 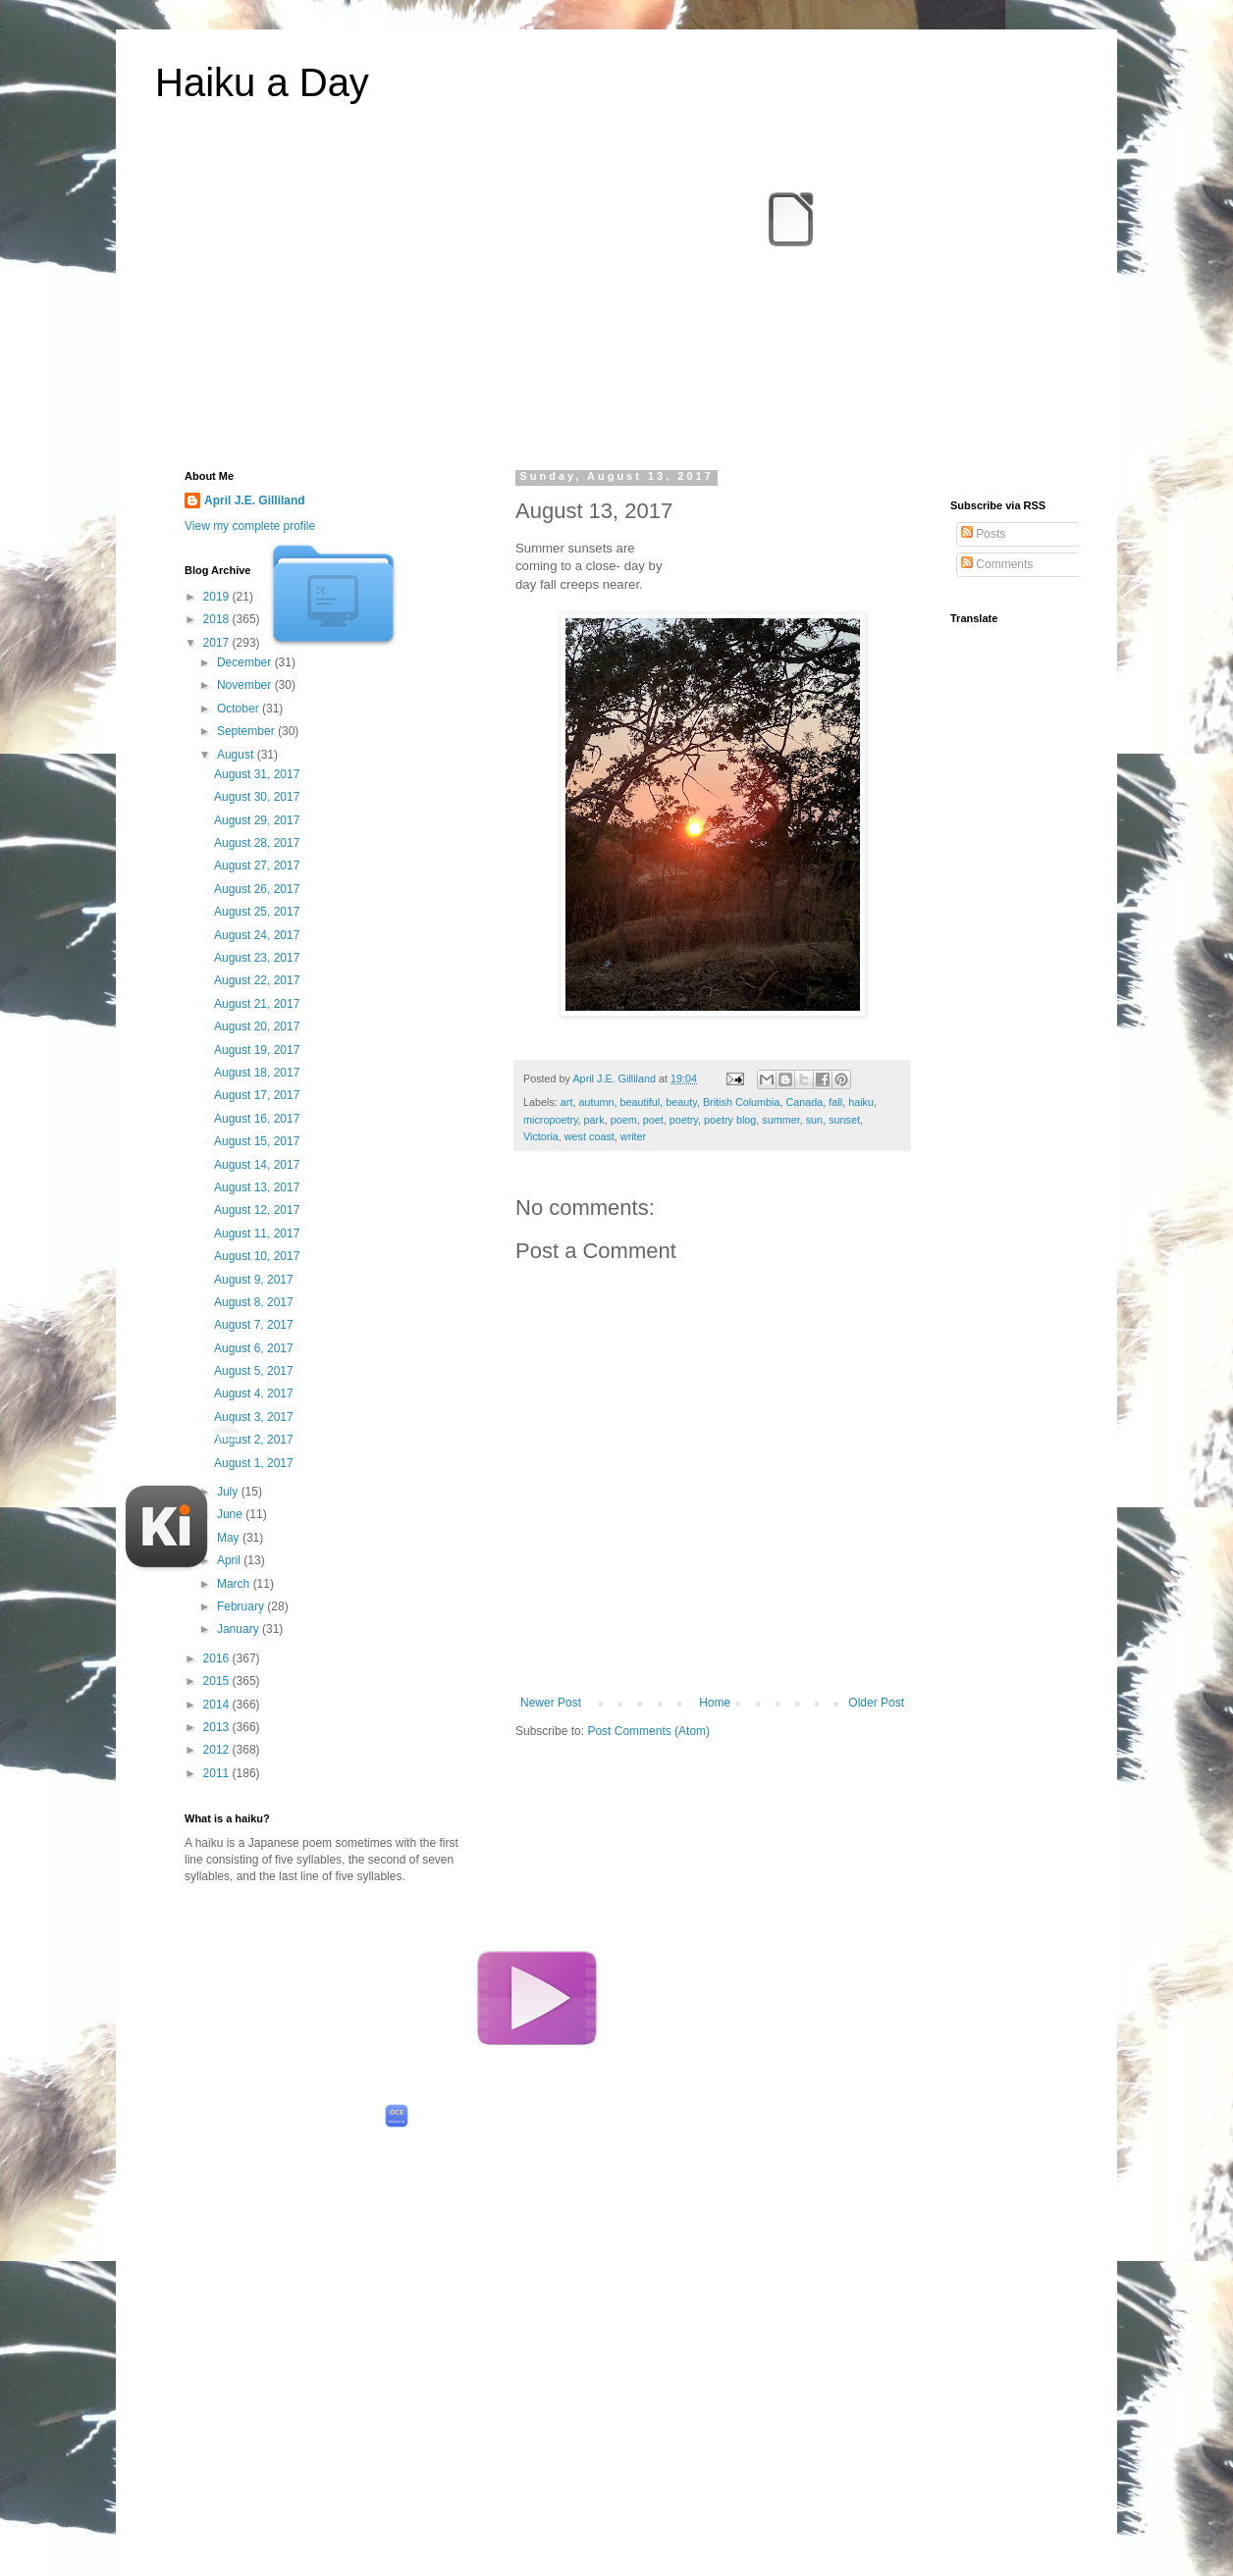 I want to click on indicates foggy weather conditions, so click(x=227, y=1431).